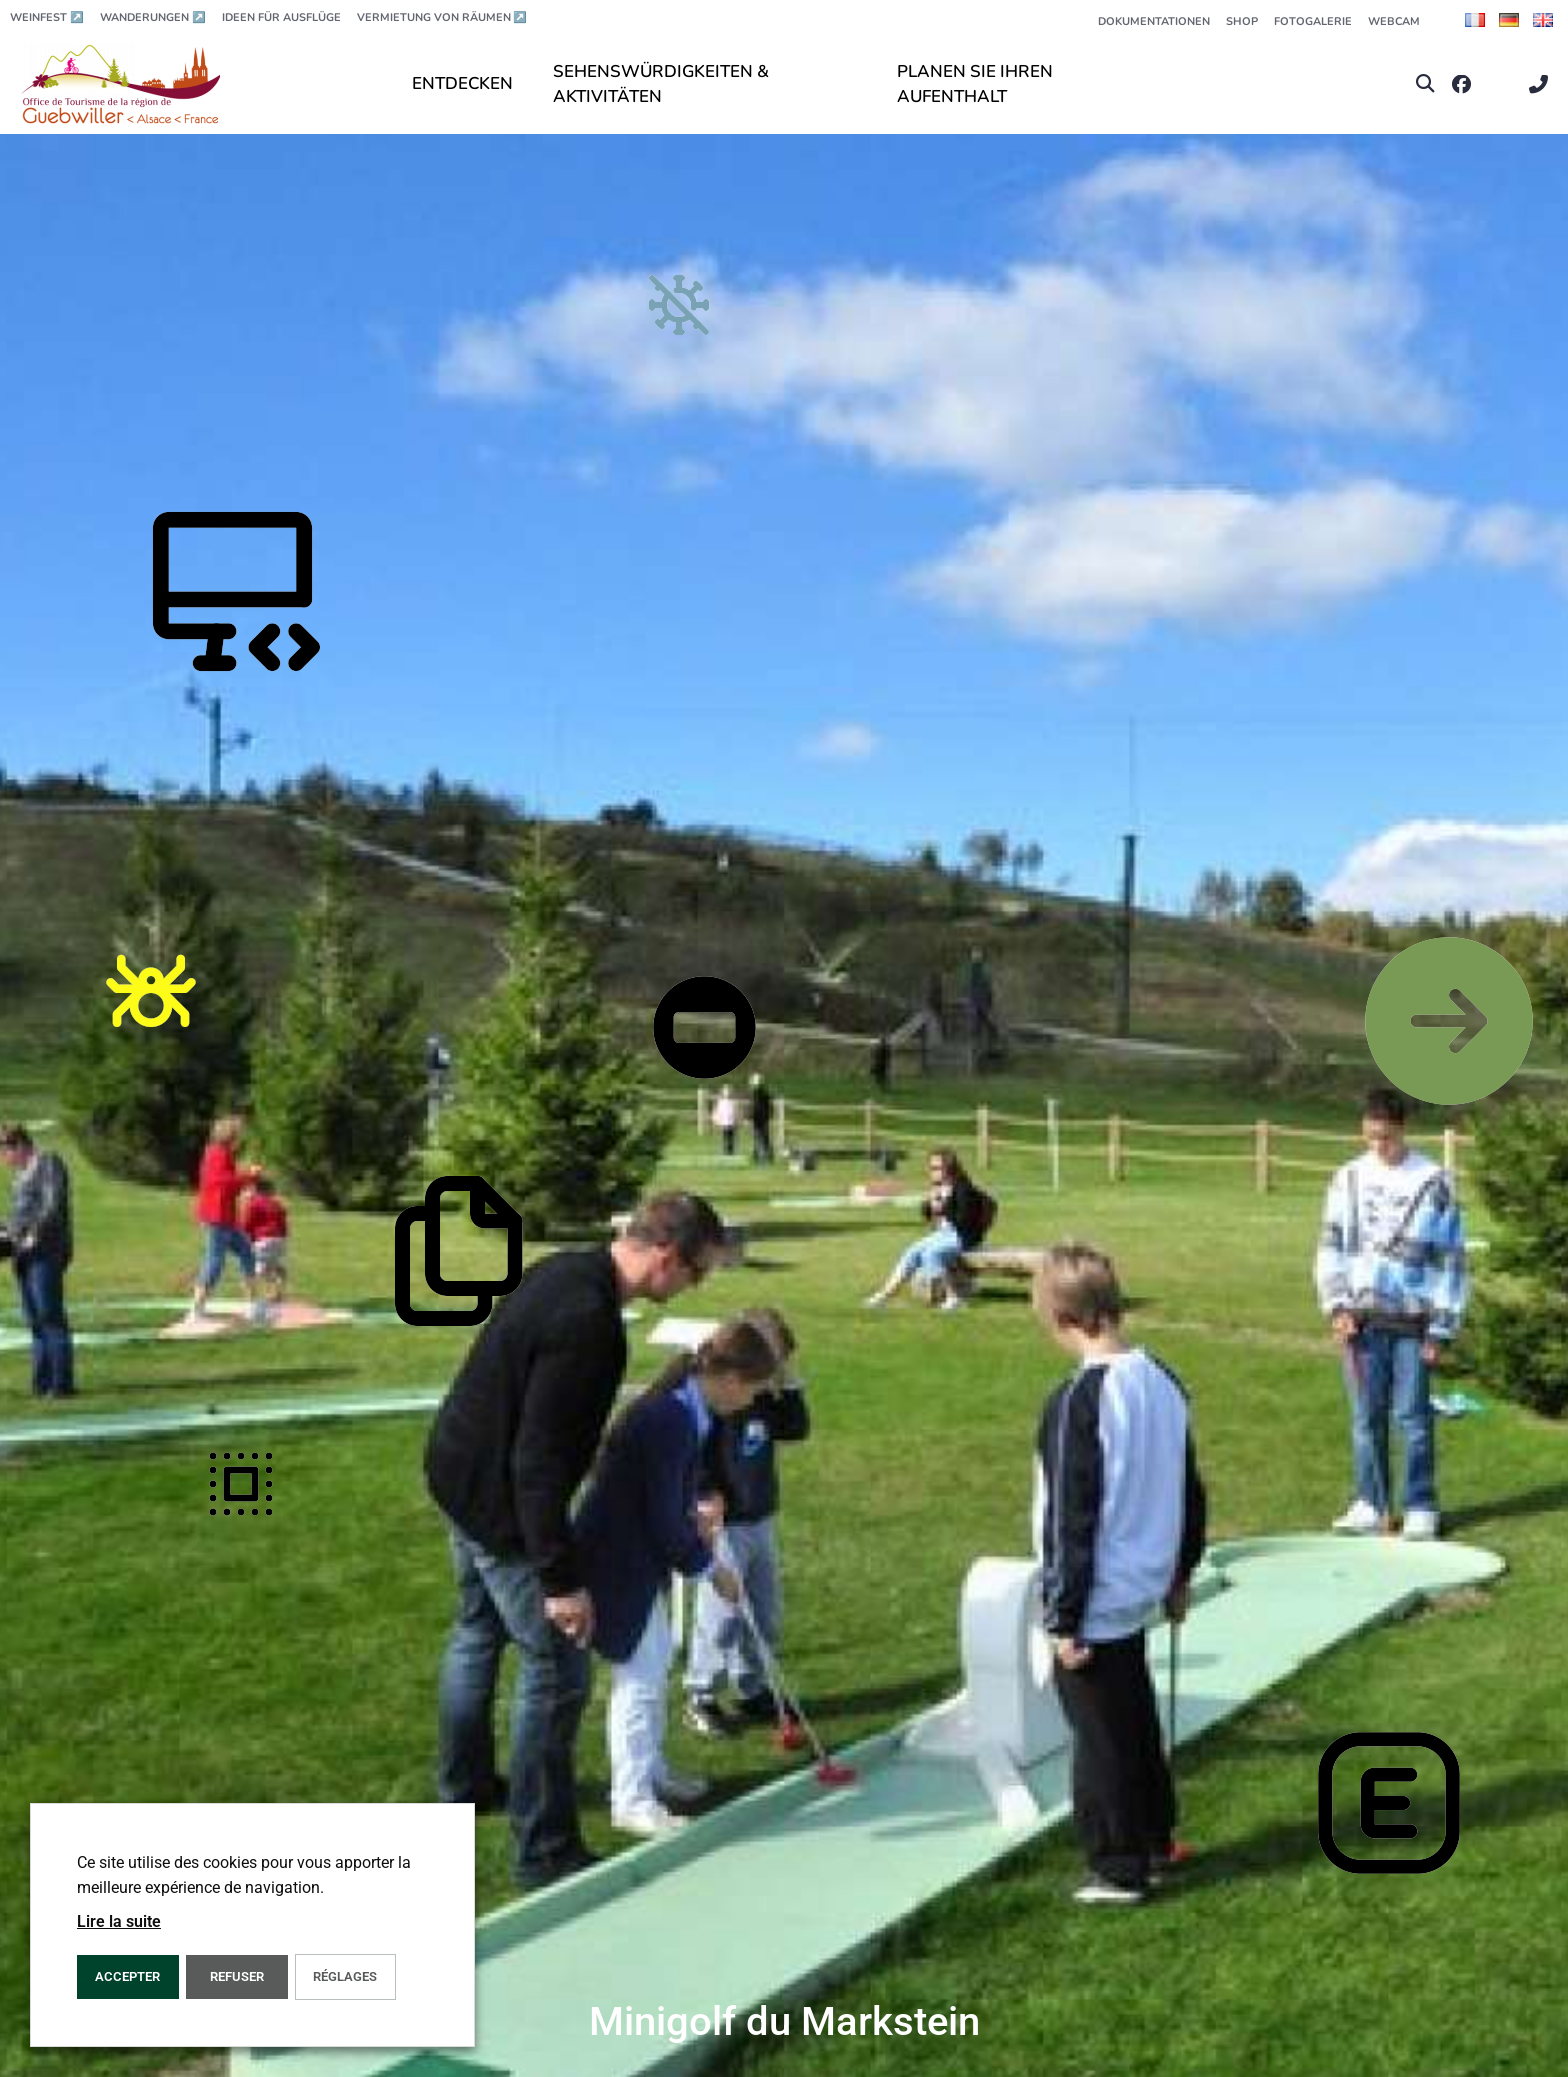  I want to click on adjust margin spacing around an element, so click(241, 1484).